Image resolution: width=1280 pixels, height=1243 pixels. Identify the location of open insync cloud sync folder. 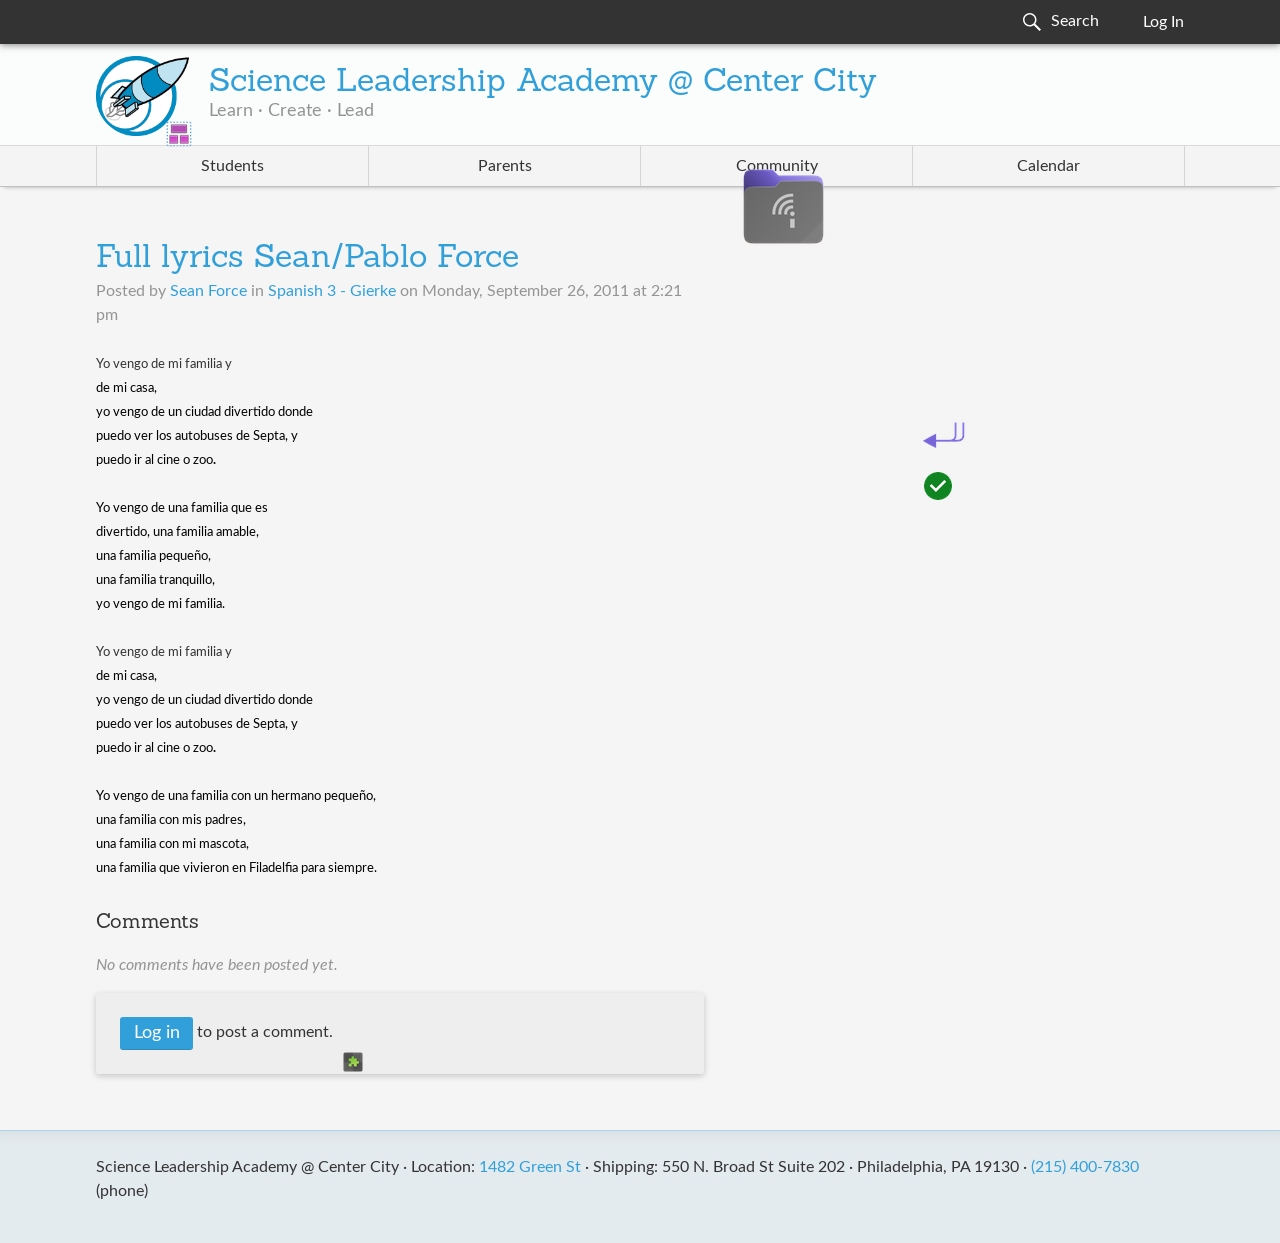
(783, 206).